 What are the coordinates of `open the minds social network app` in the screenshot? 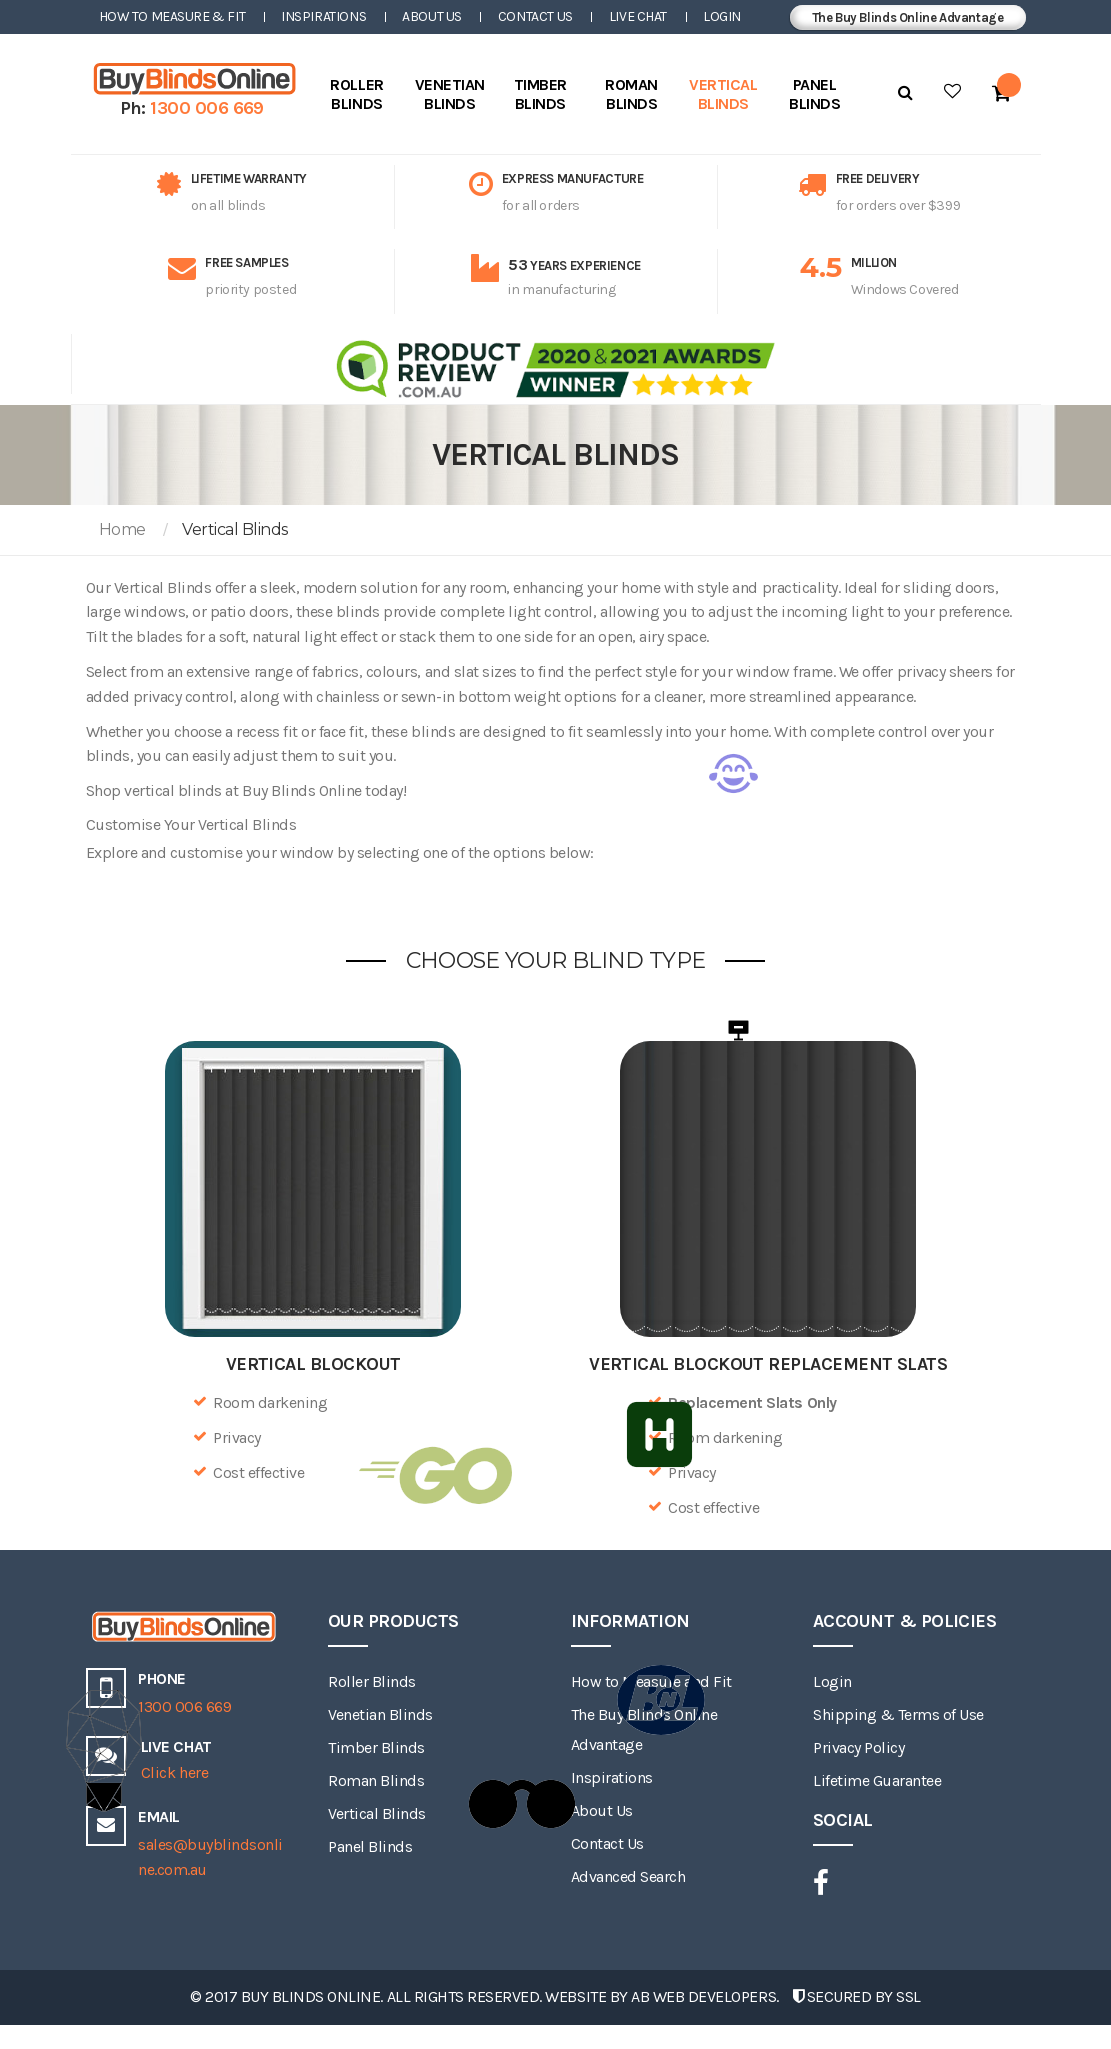 It's located at (104, 1751).